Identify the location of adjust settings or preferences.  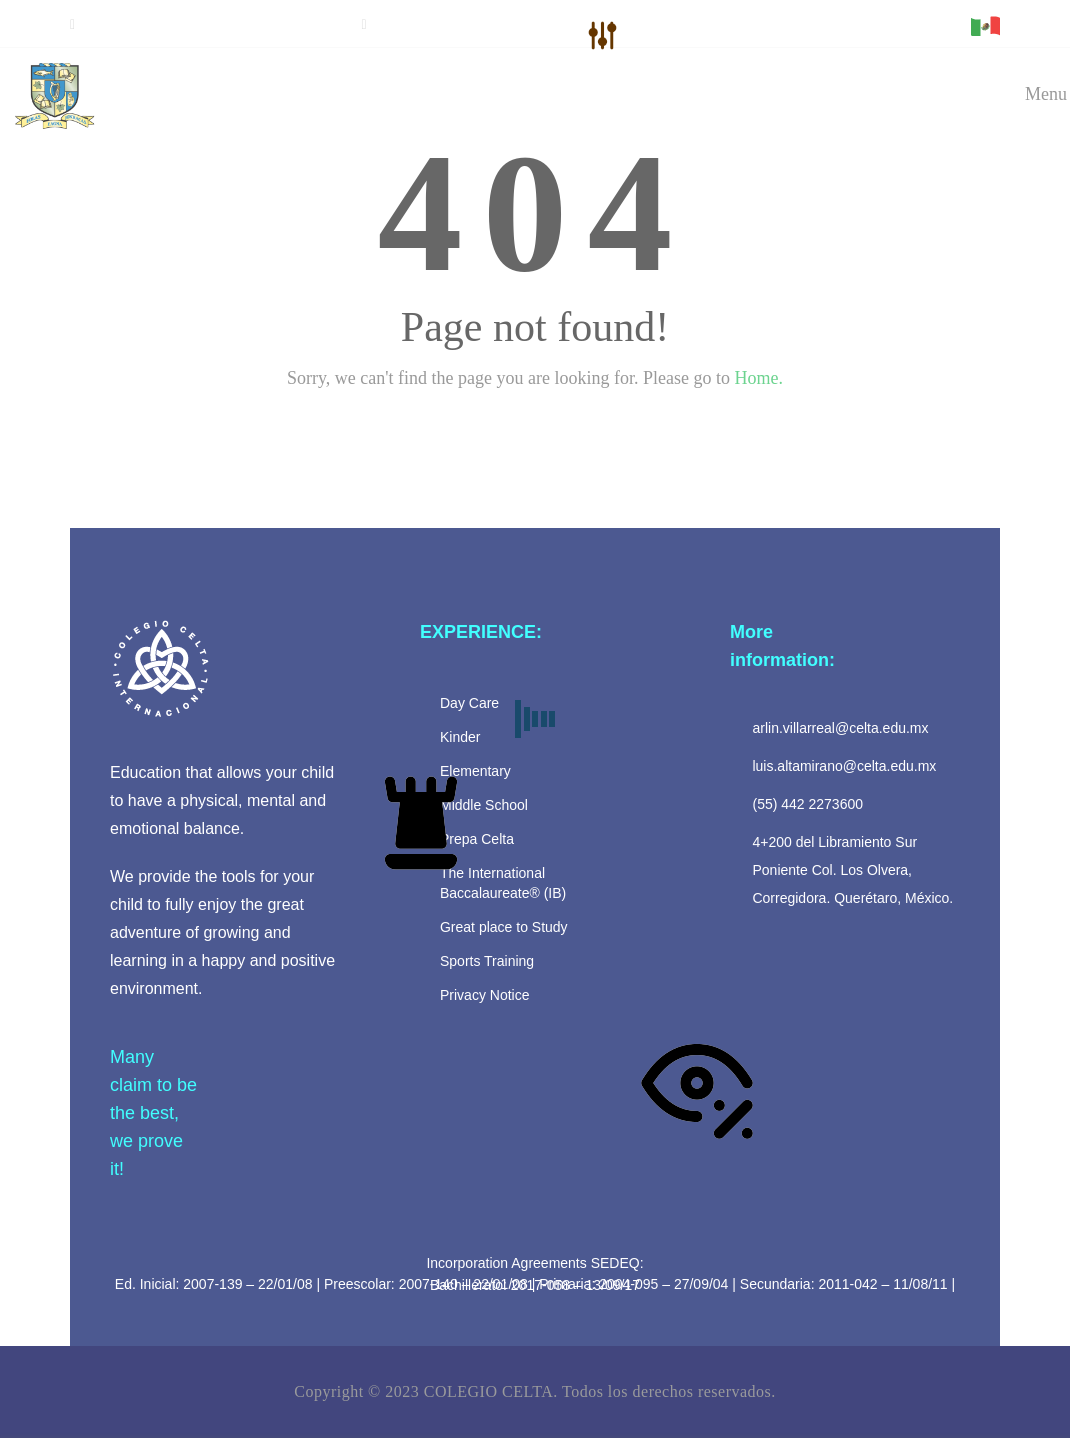
(602, 35).